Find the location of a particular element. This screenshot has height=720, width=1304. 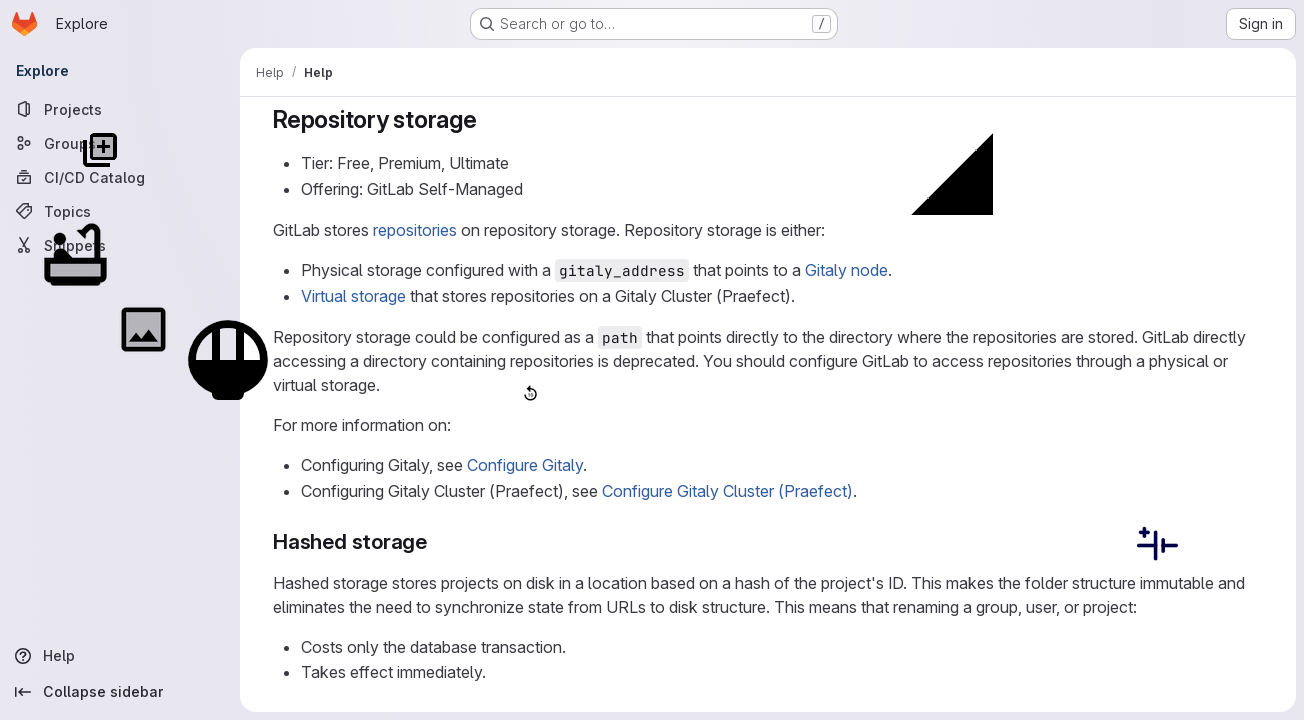

view photos or images is located at coordinates (143, 329).